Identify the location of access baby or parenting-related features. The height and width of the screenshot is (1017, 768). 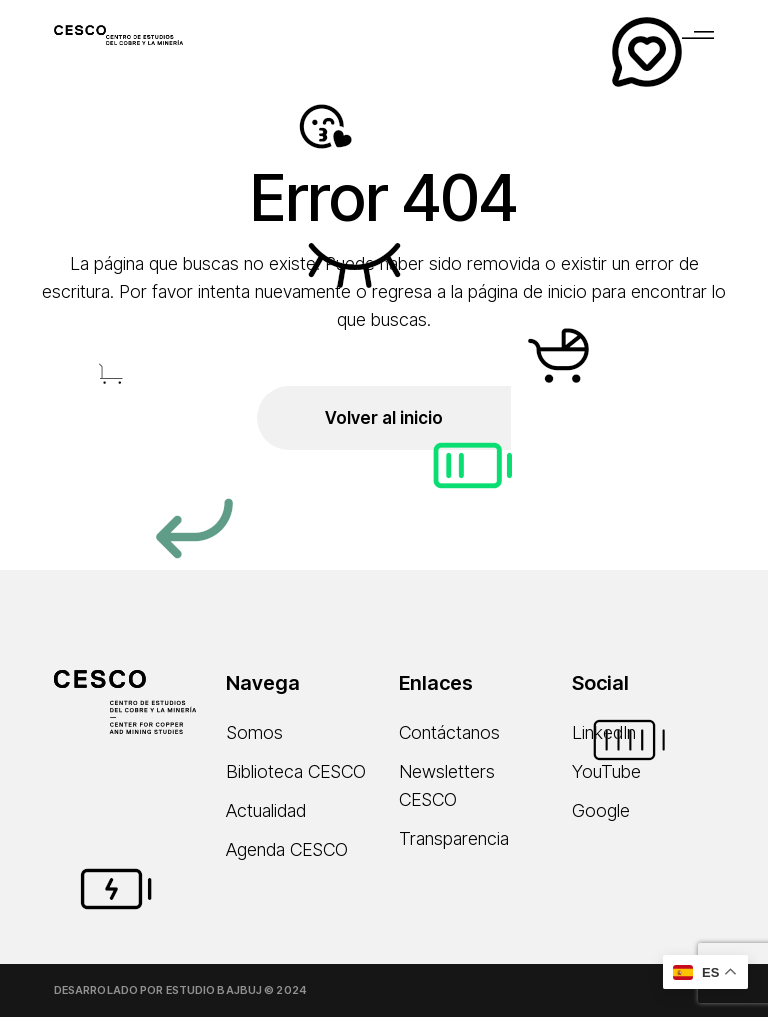
(559, 353).